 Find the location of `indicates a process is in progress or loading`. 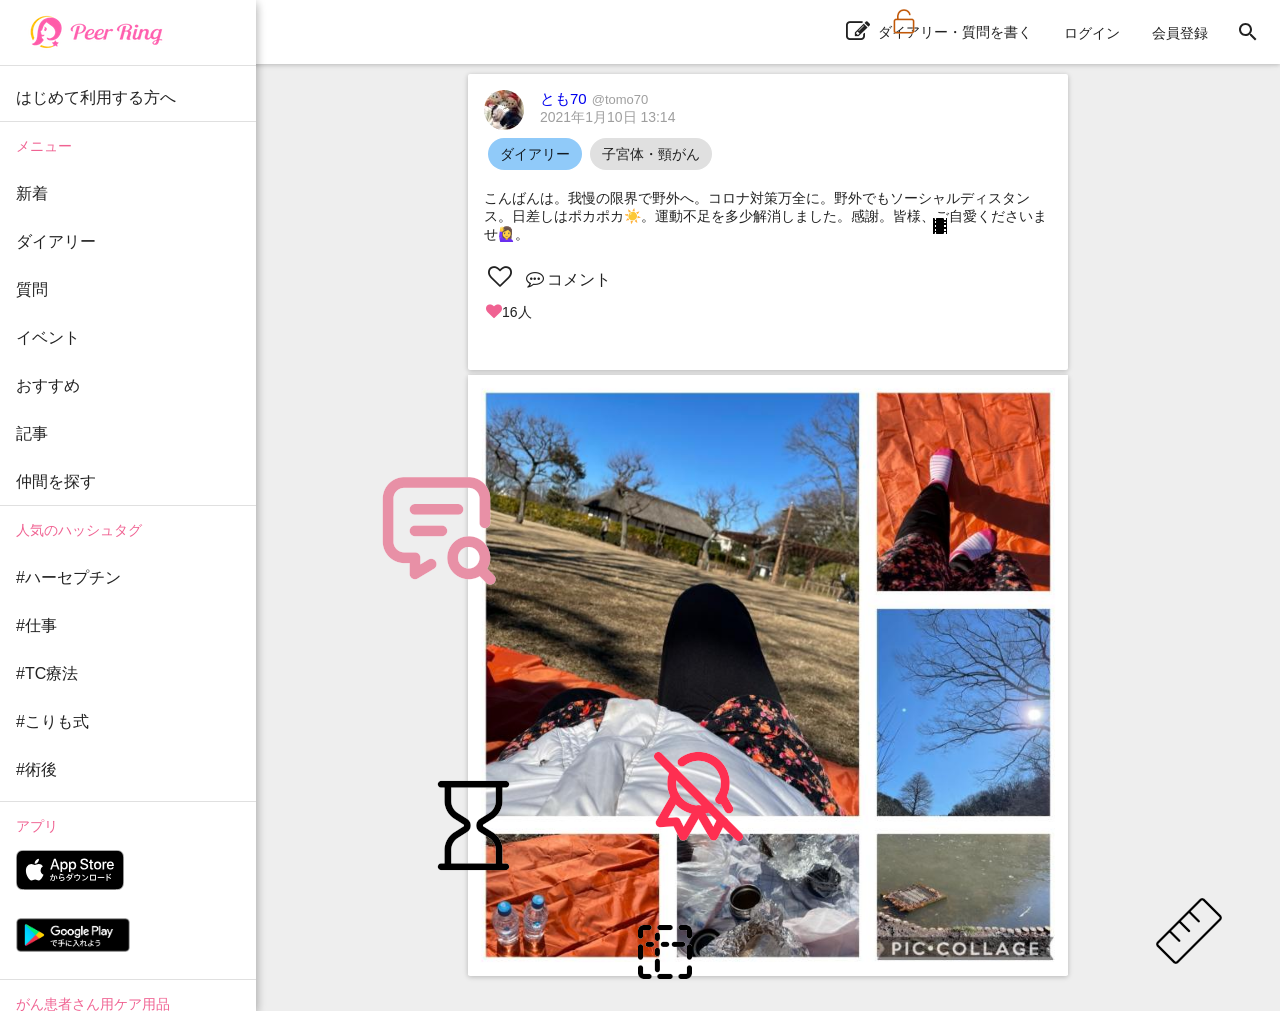

indicates a process is in progress or loading is located at coordinates (473, 825).